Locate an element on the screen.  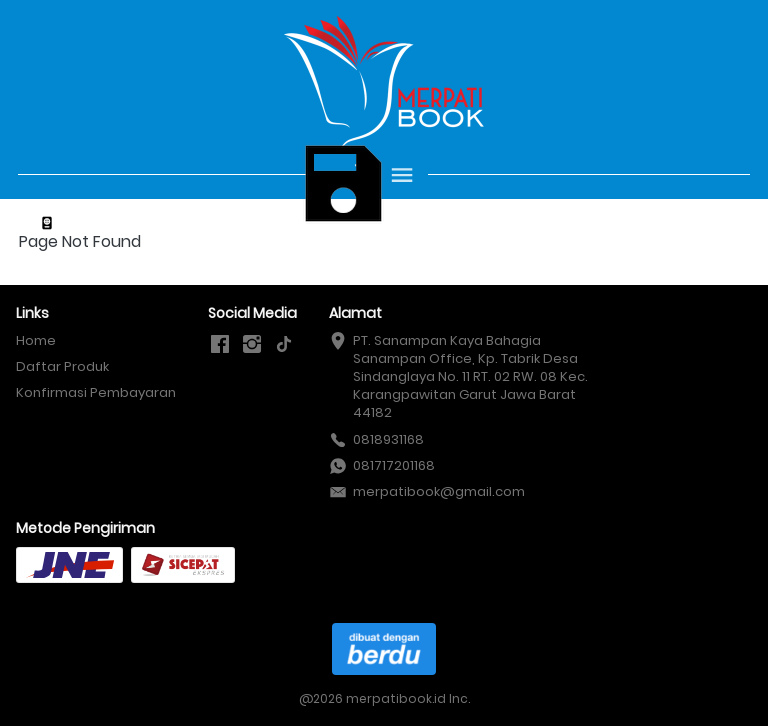
save current file or document is located at coordinates (343, 183).